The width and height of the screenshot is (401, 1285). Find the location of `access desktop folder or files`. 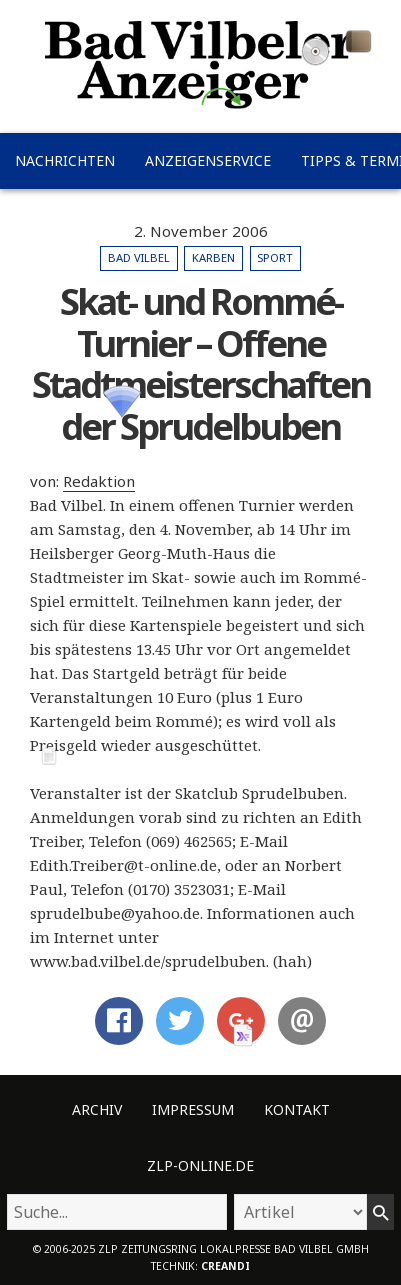

access desktop folder or files is located at coordinates (358, 40).